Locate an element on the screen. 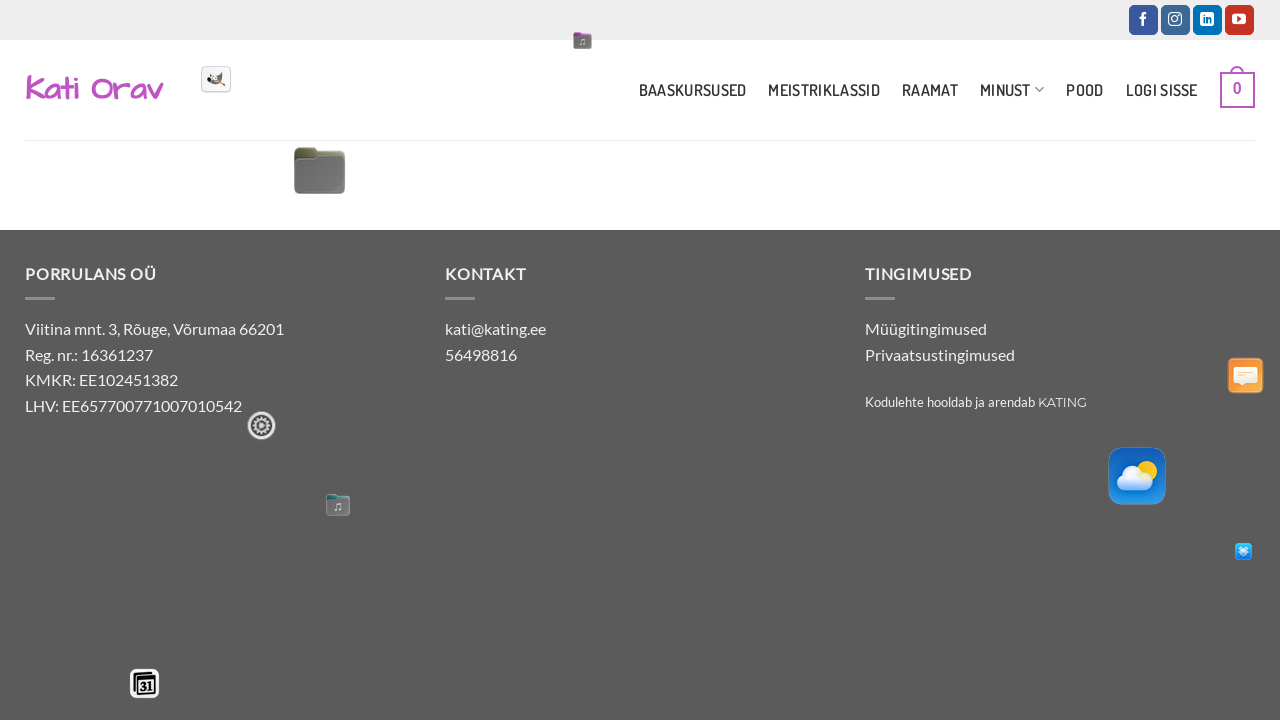 The image size is (1280, 720). open system settings is located at coordinates (261, 425).